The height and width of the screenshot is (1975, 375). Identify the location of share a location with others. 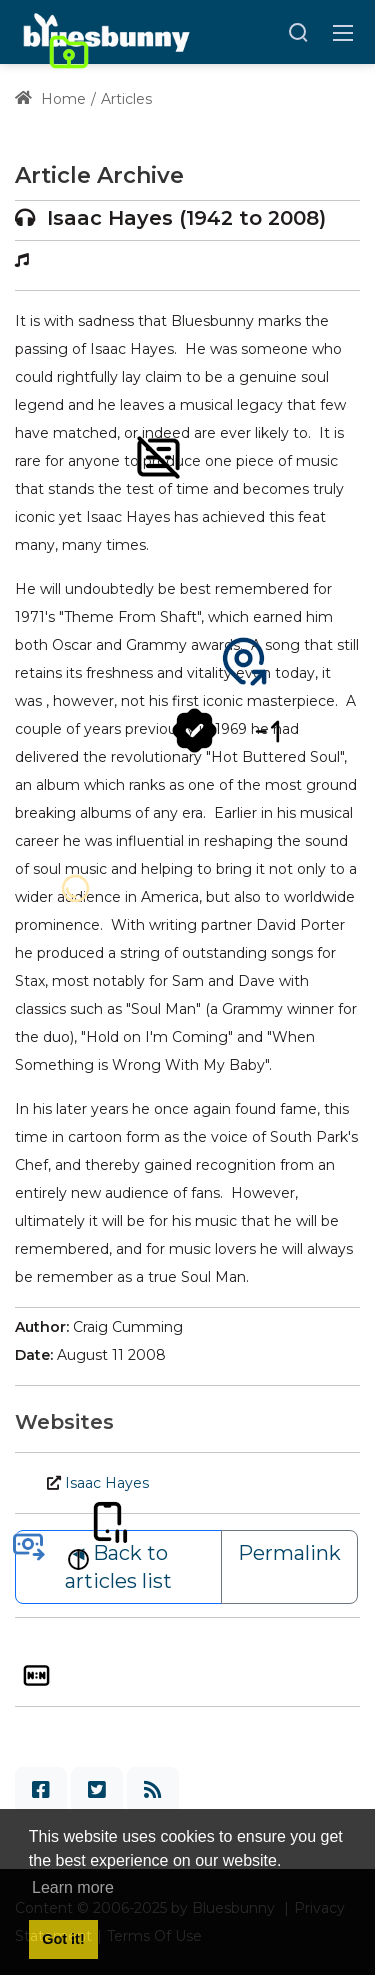
(243, 660).